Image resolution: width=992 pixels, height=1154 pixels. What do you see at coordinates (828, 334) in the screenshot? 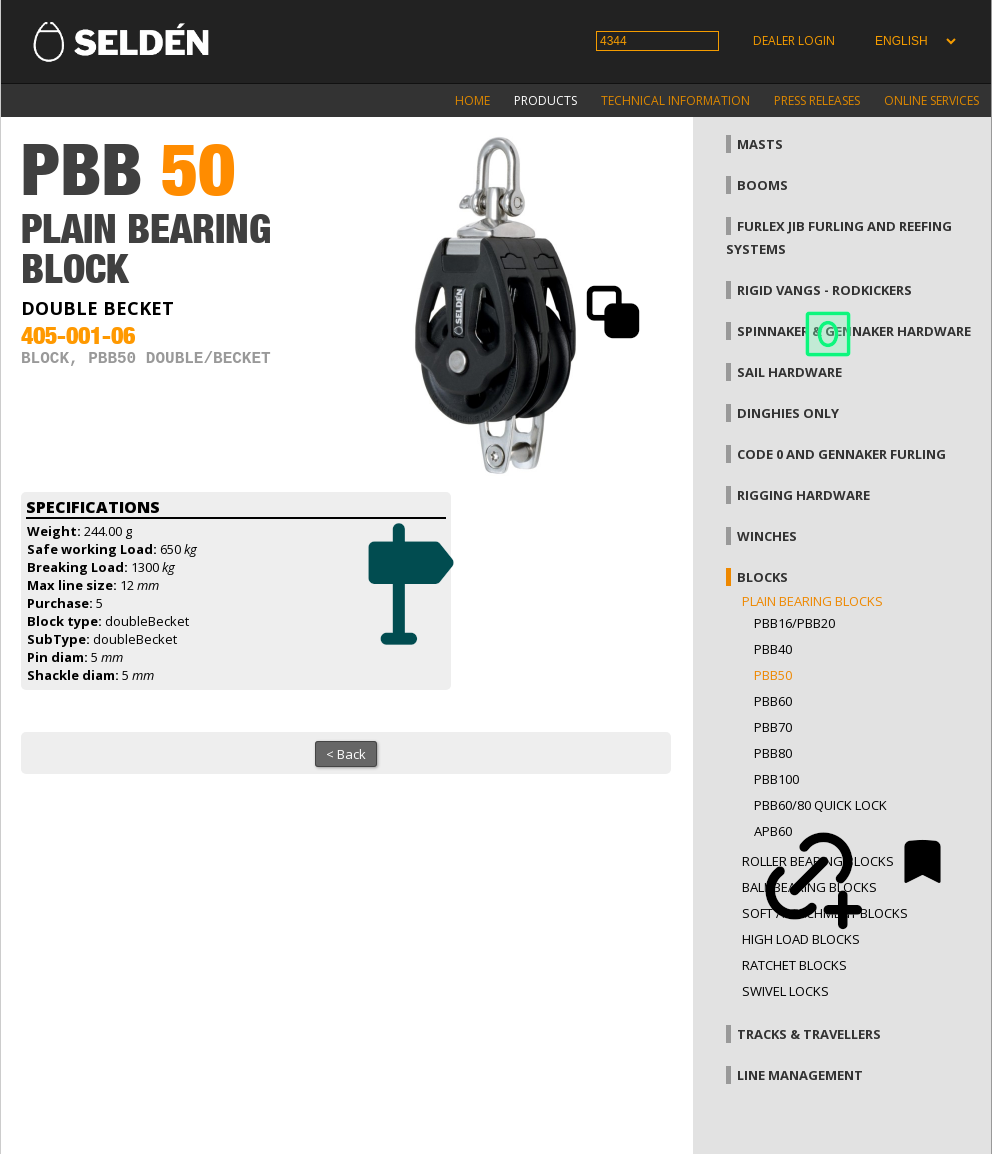
I see `indicates the number zero in a numeric input or display` at bounding box center [828, 334].